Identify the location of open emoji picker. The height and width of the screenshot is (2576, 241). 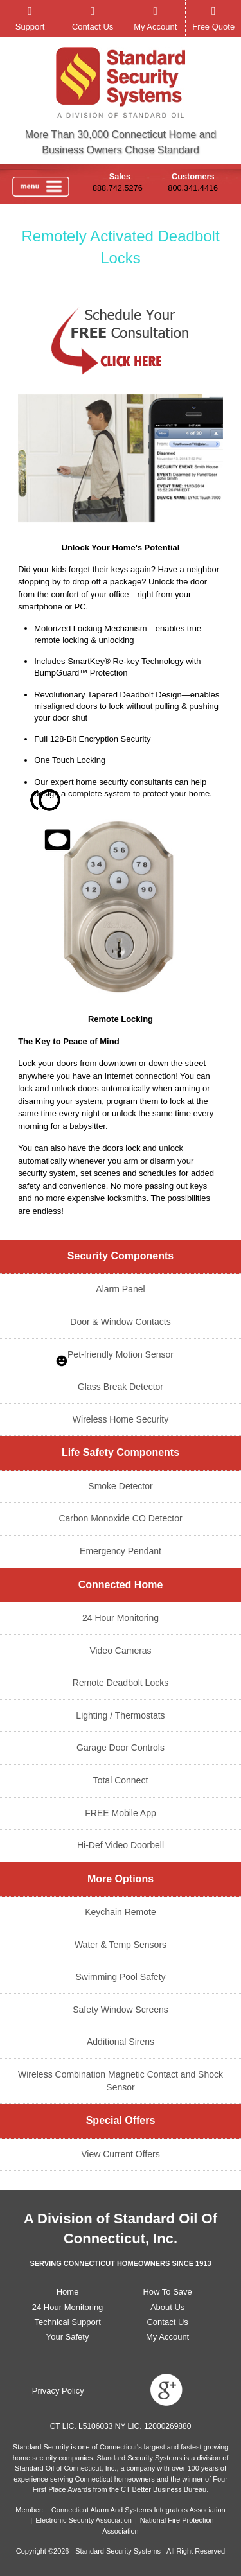
(62, 1361).